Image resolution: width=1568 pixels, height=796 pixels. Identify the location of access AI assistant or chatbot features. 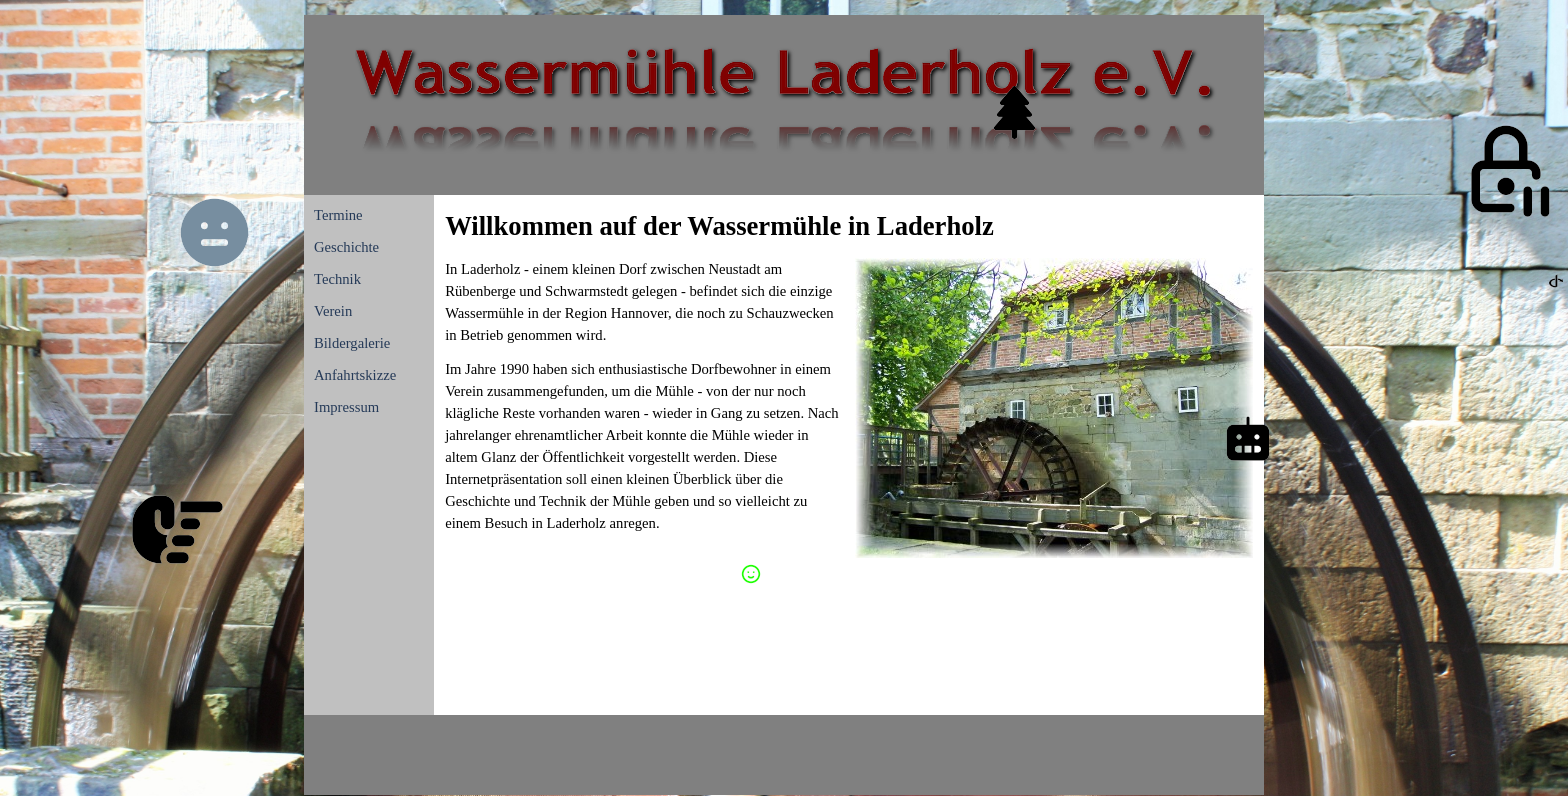
(1248, 441).